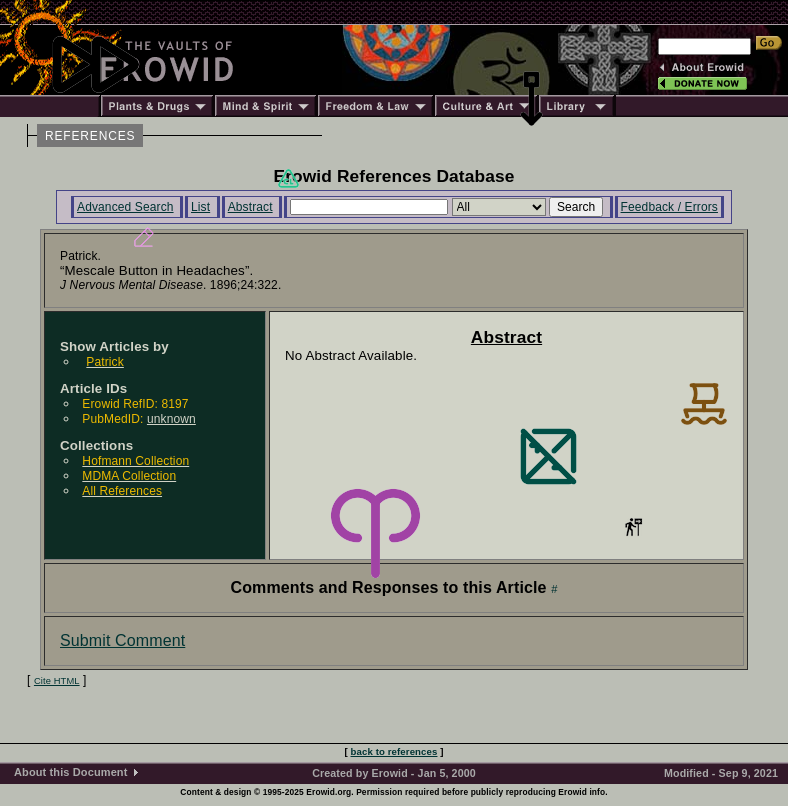  Describe the element at coordinates (143, 237) in the screenshot. I see `edit or modify content` at that location.